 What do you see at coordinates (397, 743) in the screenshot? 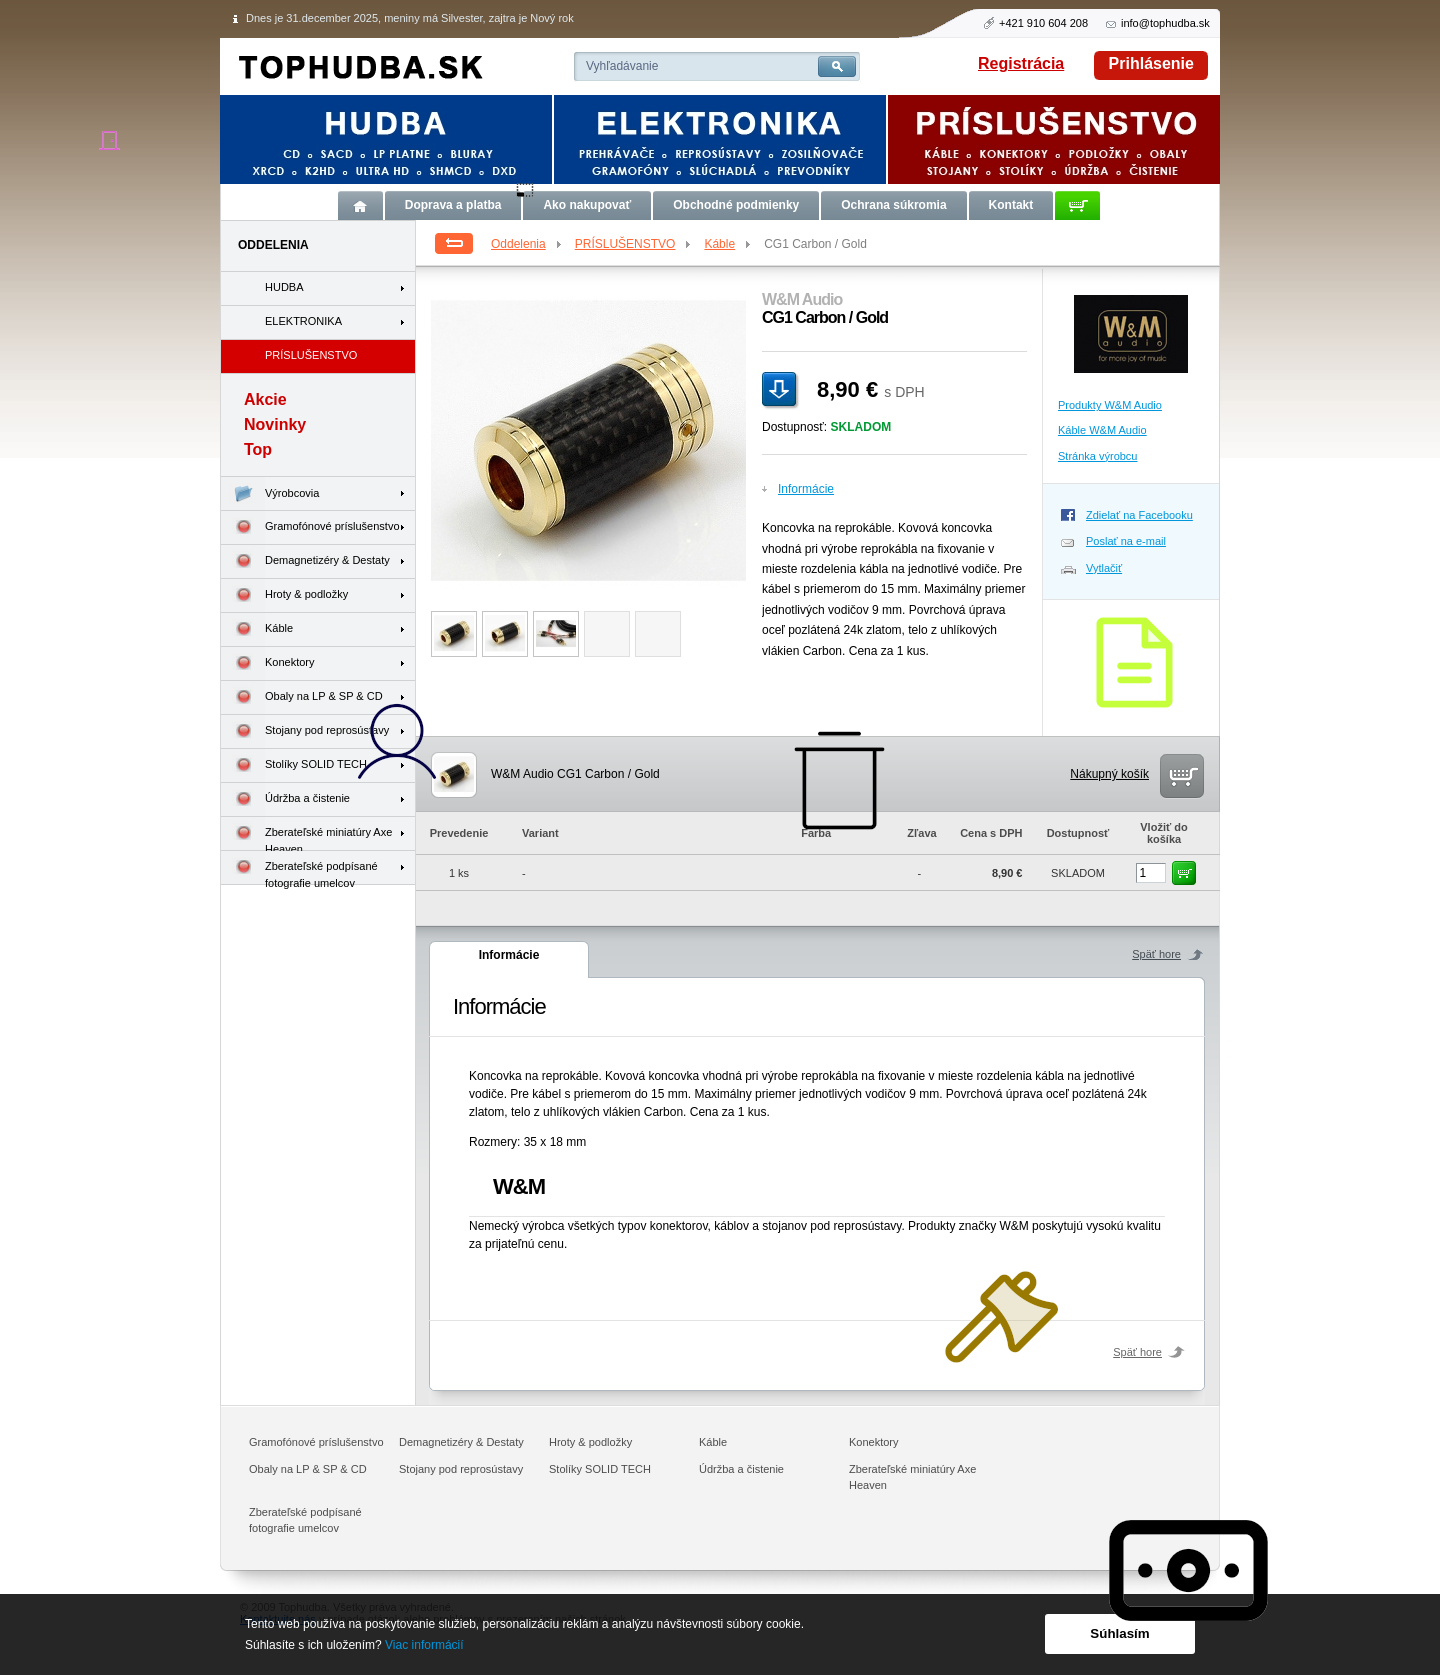
I see `view your profile` at bounding box center [397, 743].